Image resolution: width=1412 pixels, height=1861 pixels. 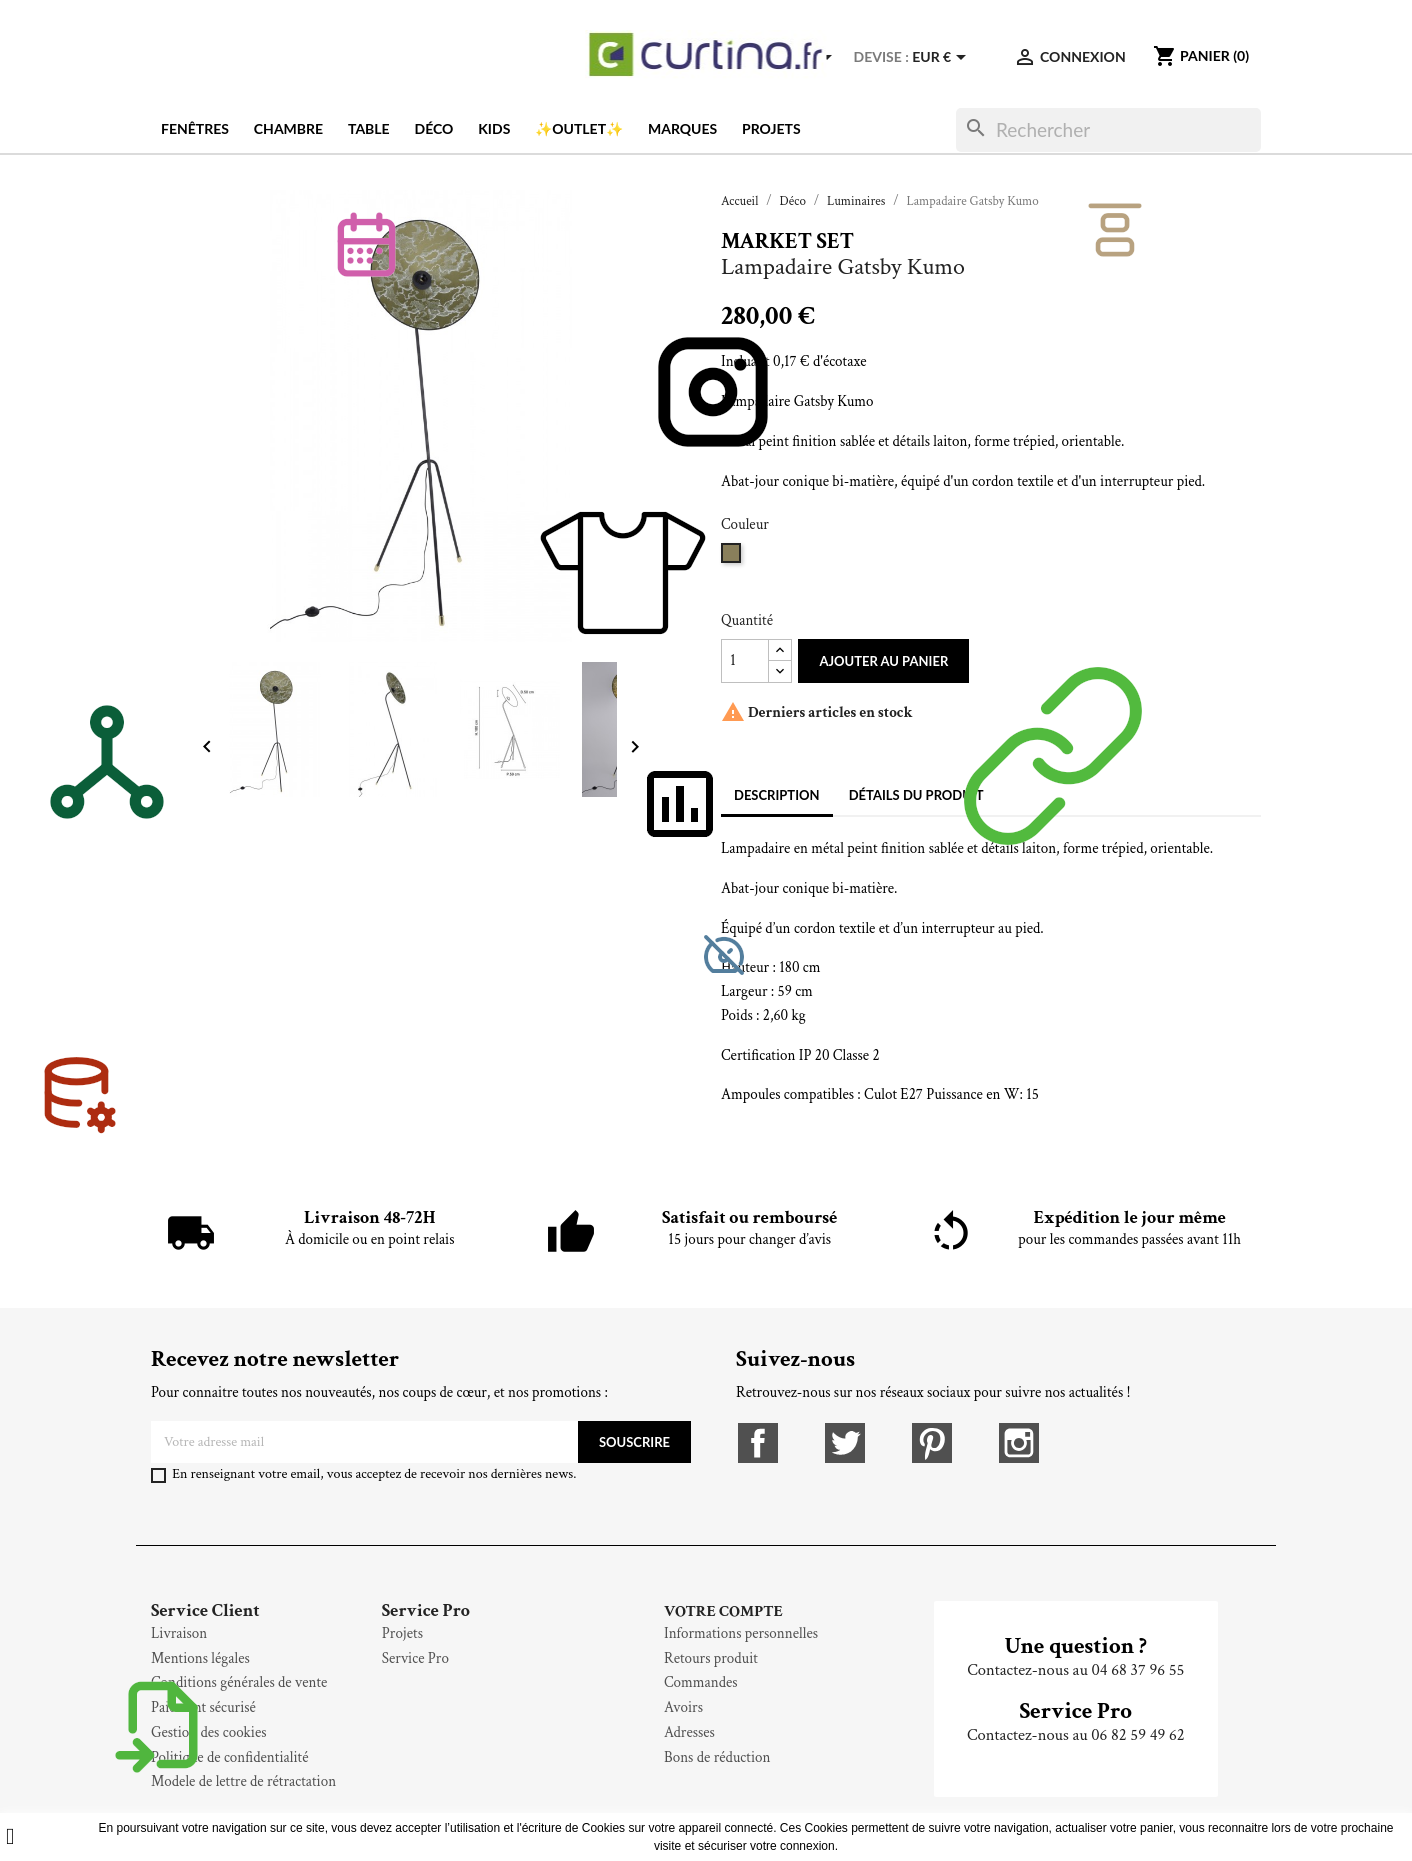 What do you see at coordinates (1115, 230) in the screenshot?
I see `align items to the top of the container` at bounding box center [1115, 230].